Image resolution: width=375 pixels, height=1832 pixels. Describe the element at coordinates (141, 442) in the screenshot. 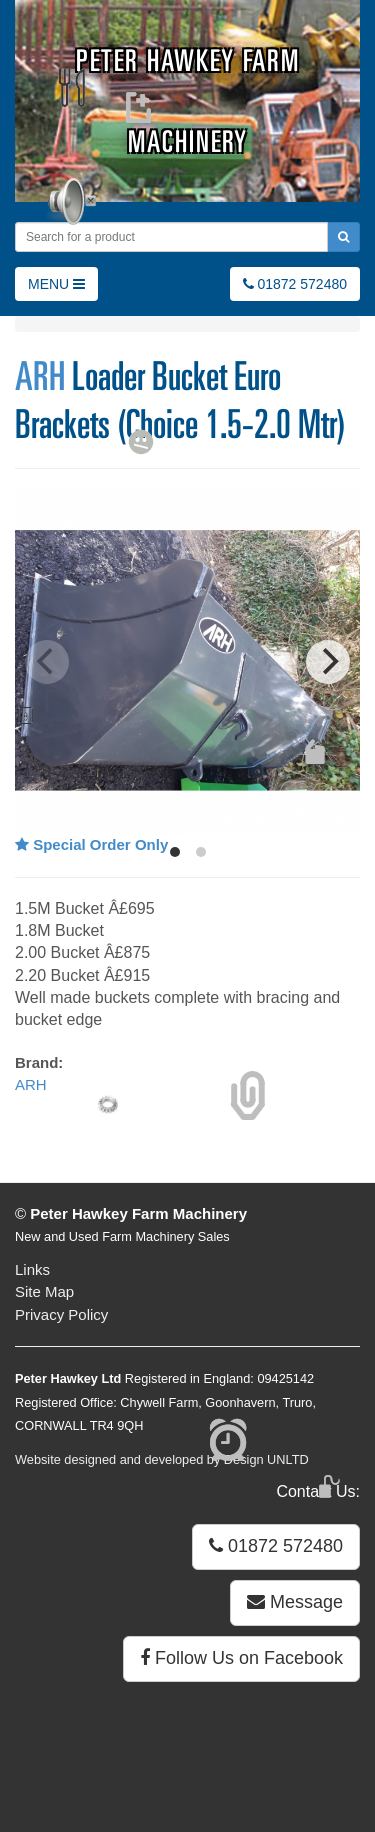

I see `indicates uncertain or neutral status` at that location.